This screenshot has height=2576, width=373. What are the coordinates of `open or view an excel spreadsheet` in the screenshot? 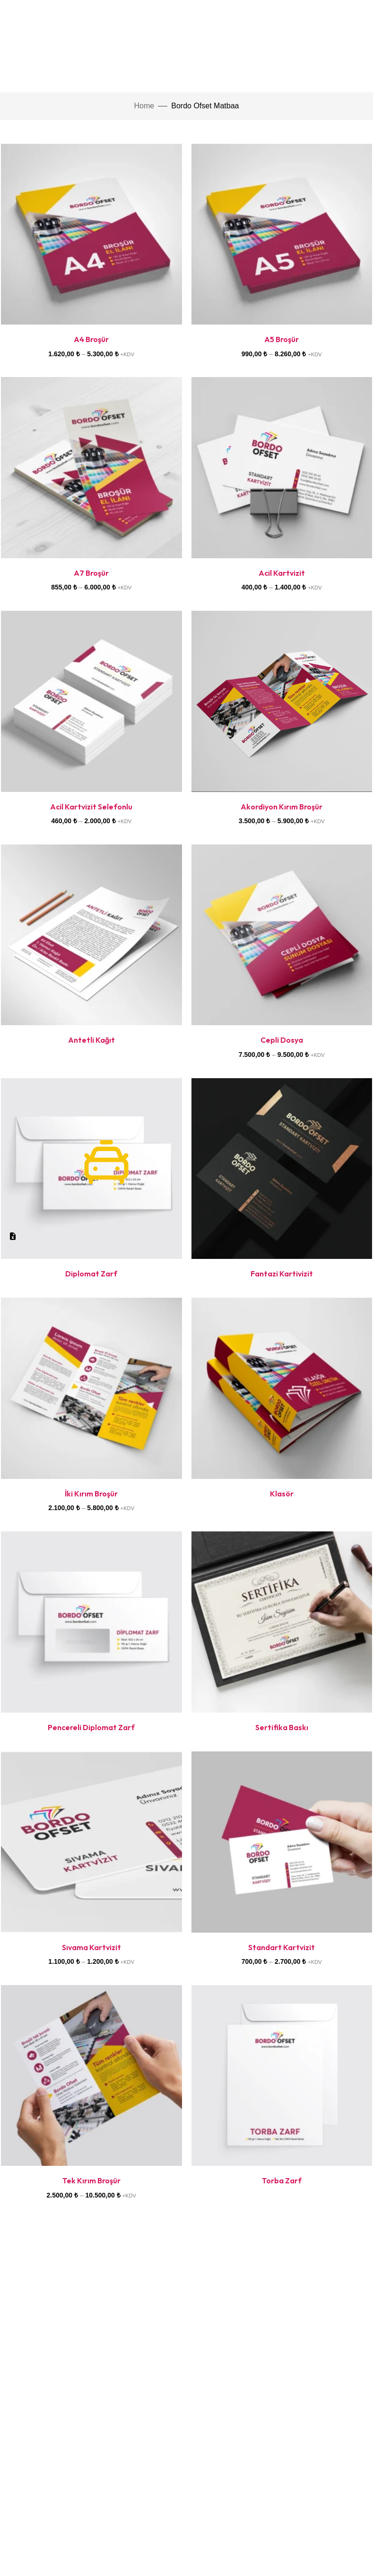 It's located at (13, 1236).